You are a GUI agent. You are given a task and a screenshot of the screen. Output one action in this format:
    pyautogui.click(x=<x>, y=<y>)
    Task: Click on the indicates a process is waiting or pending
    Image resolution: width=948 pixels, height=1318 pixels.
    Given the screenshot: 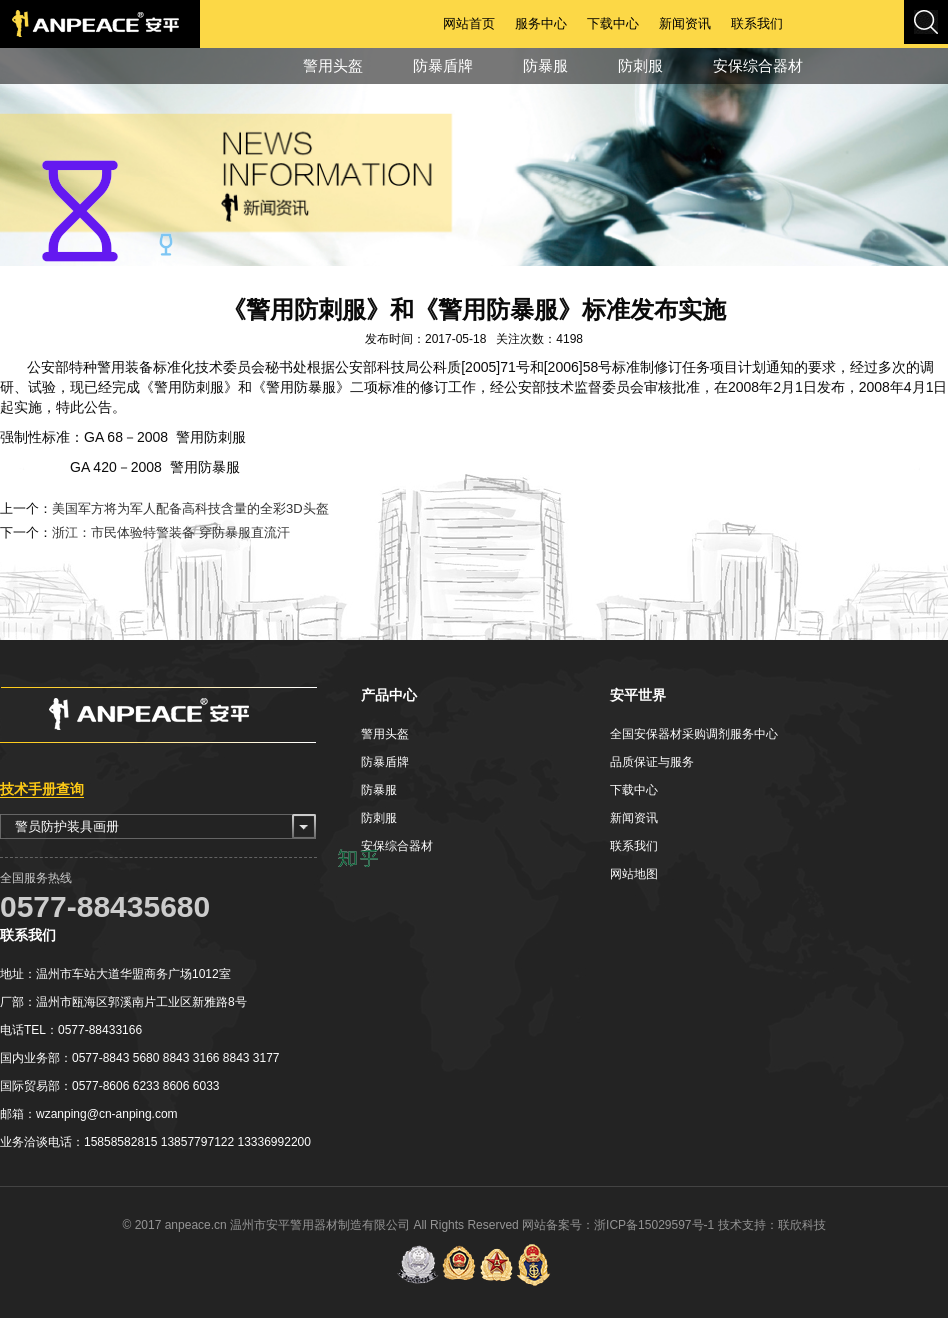 What is the action you would take?
    pyautogui.click(x=80, y=211)
    